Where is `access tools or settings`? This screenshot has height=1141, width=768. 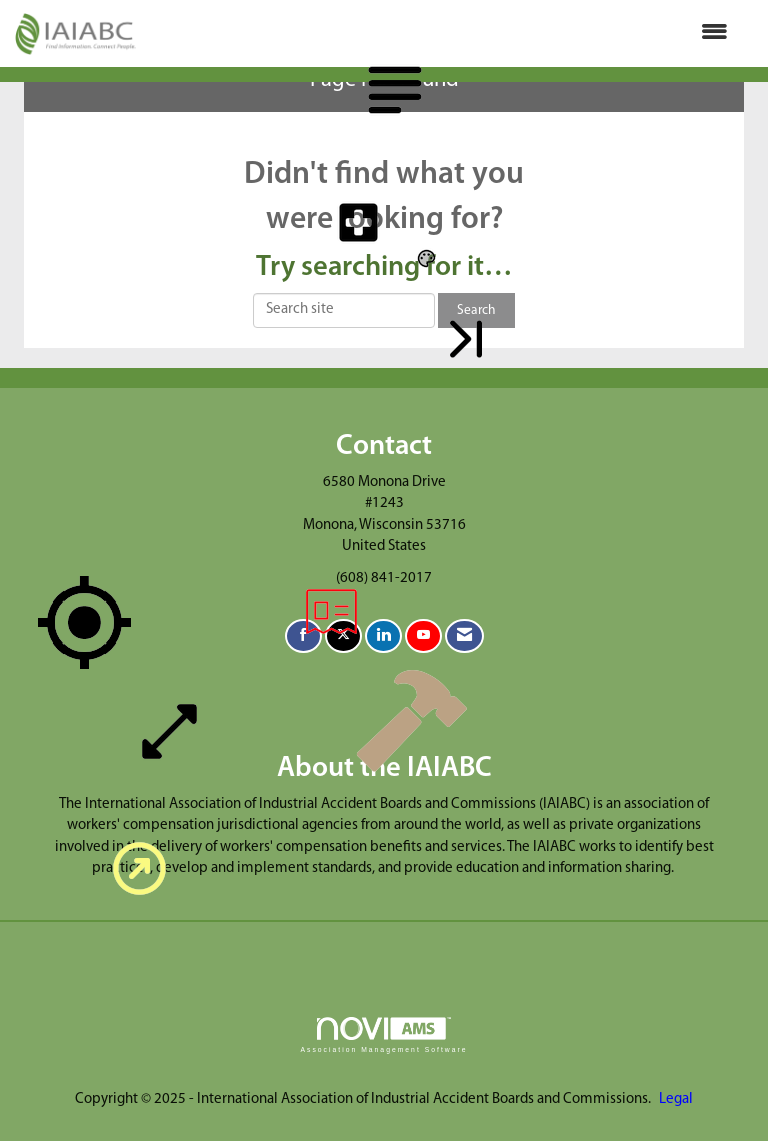 access tools or settings is located at coordinates (412, 720).